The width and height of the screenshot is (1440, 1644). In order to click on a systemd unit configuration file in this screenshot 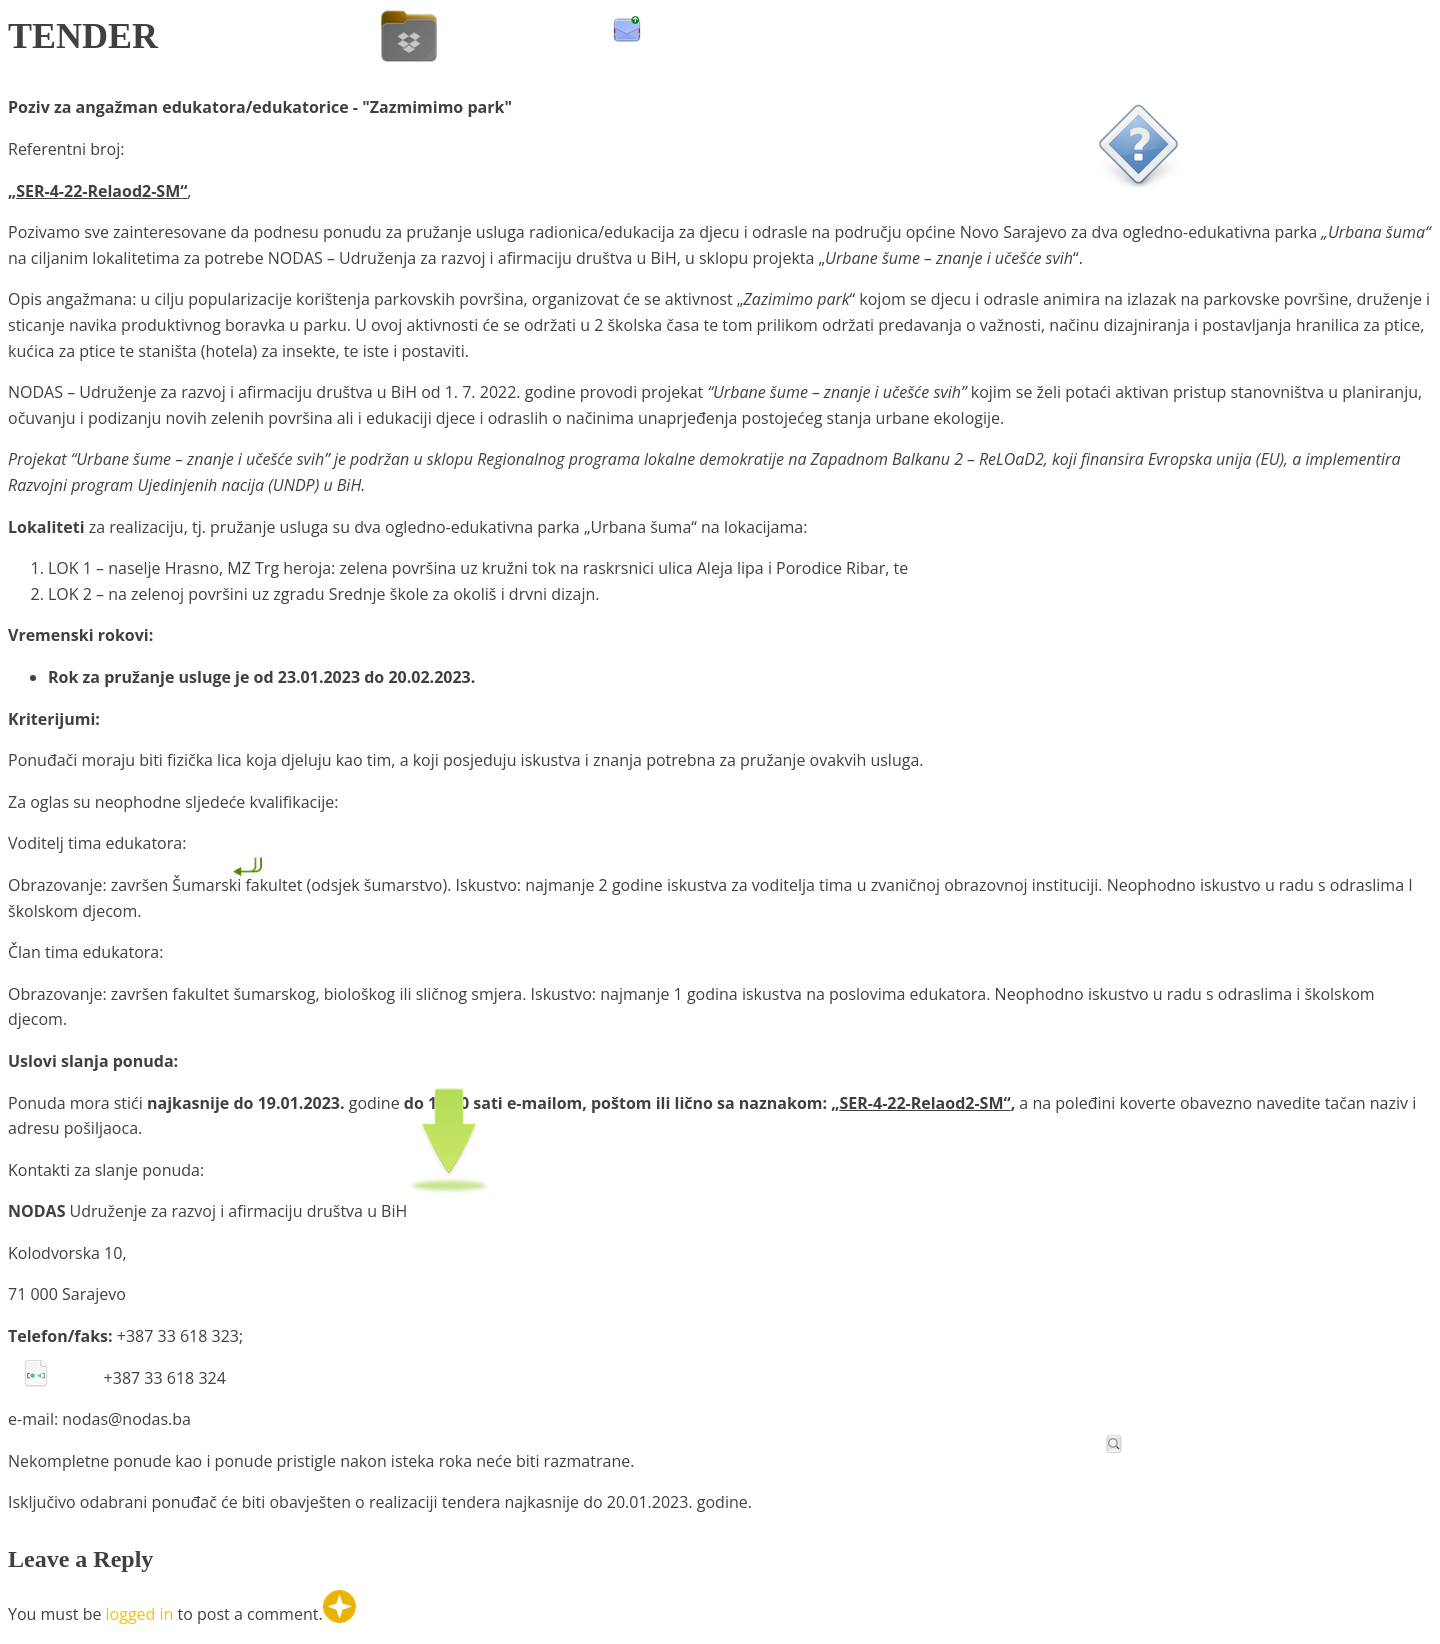, I will do `click(36, 1373)`.